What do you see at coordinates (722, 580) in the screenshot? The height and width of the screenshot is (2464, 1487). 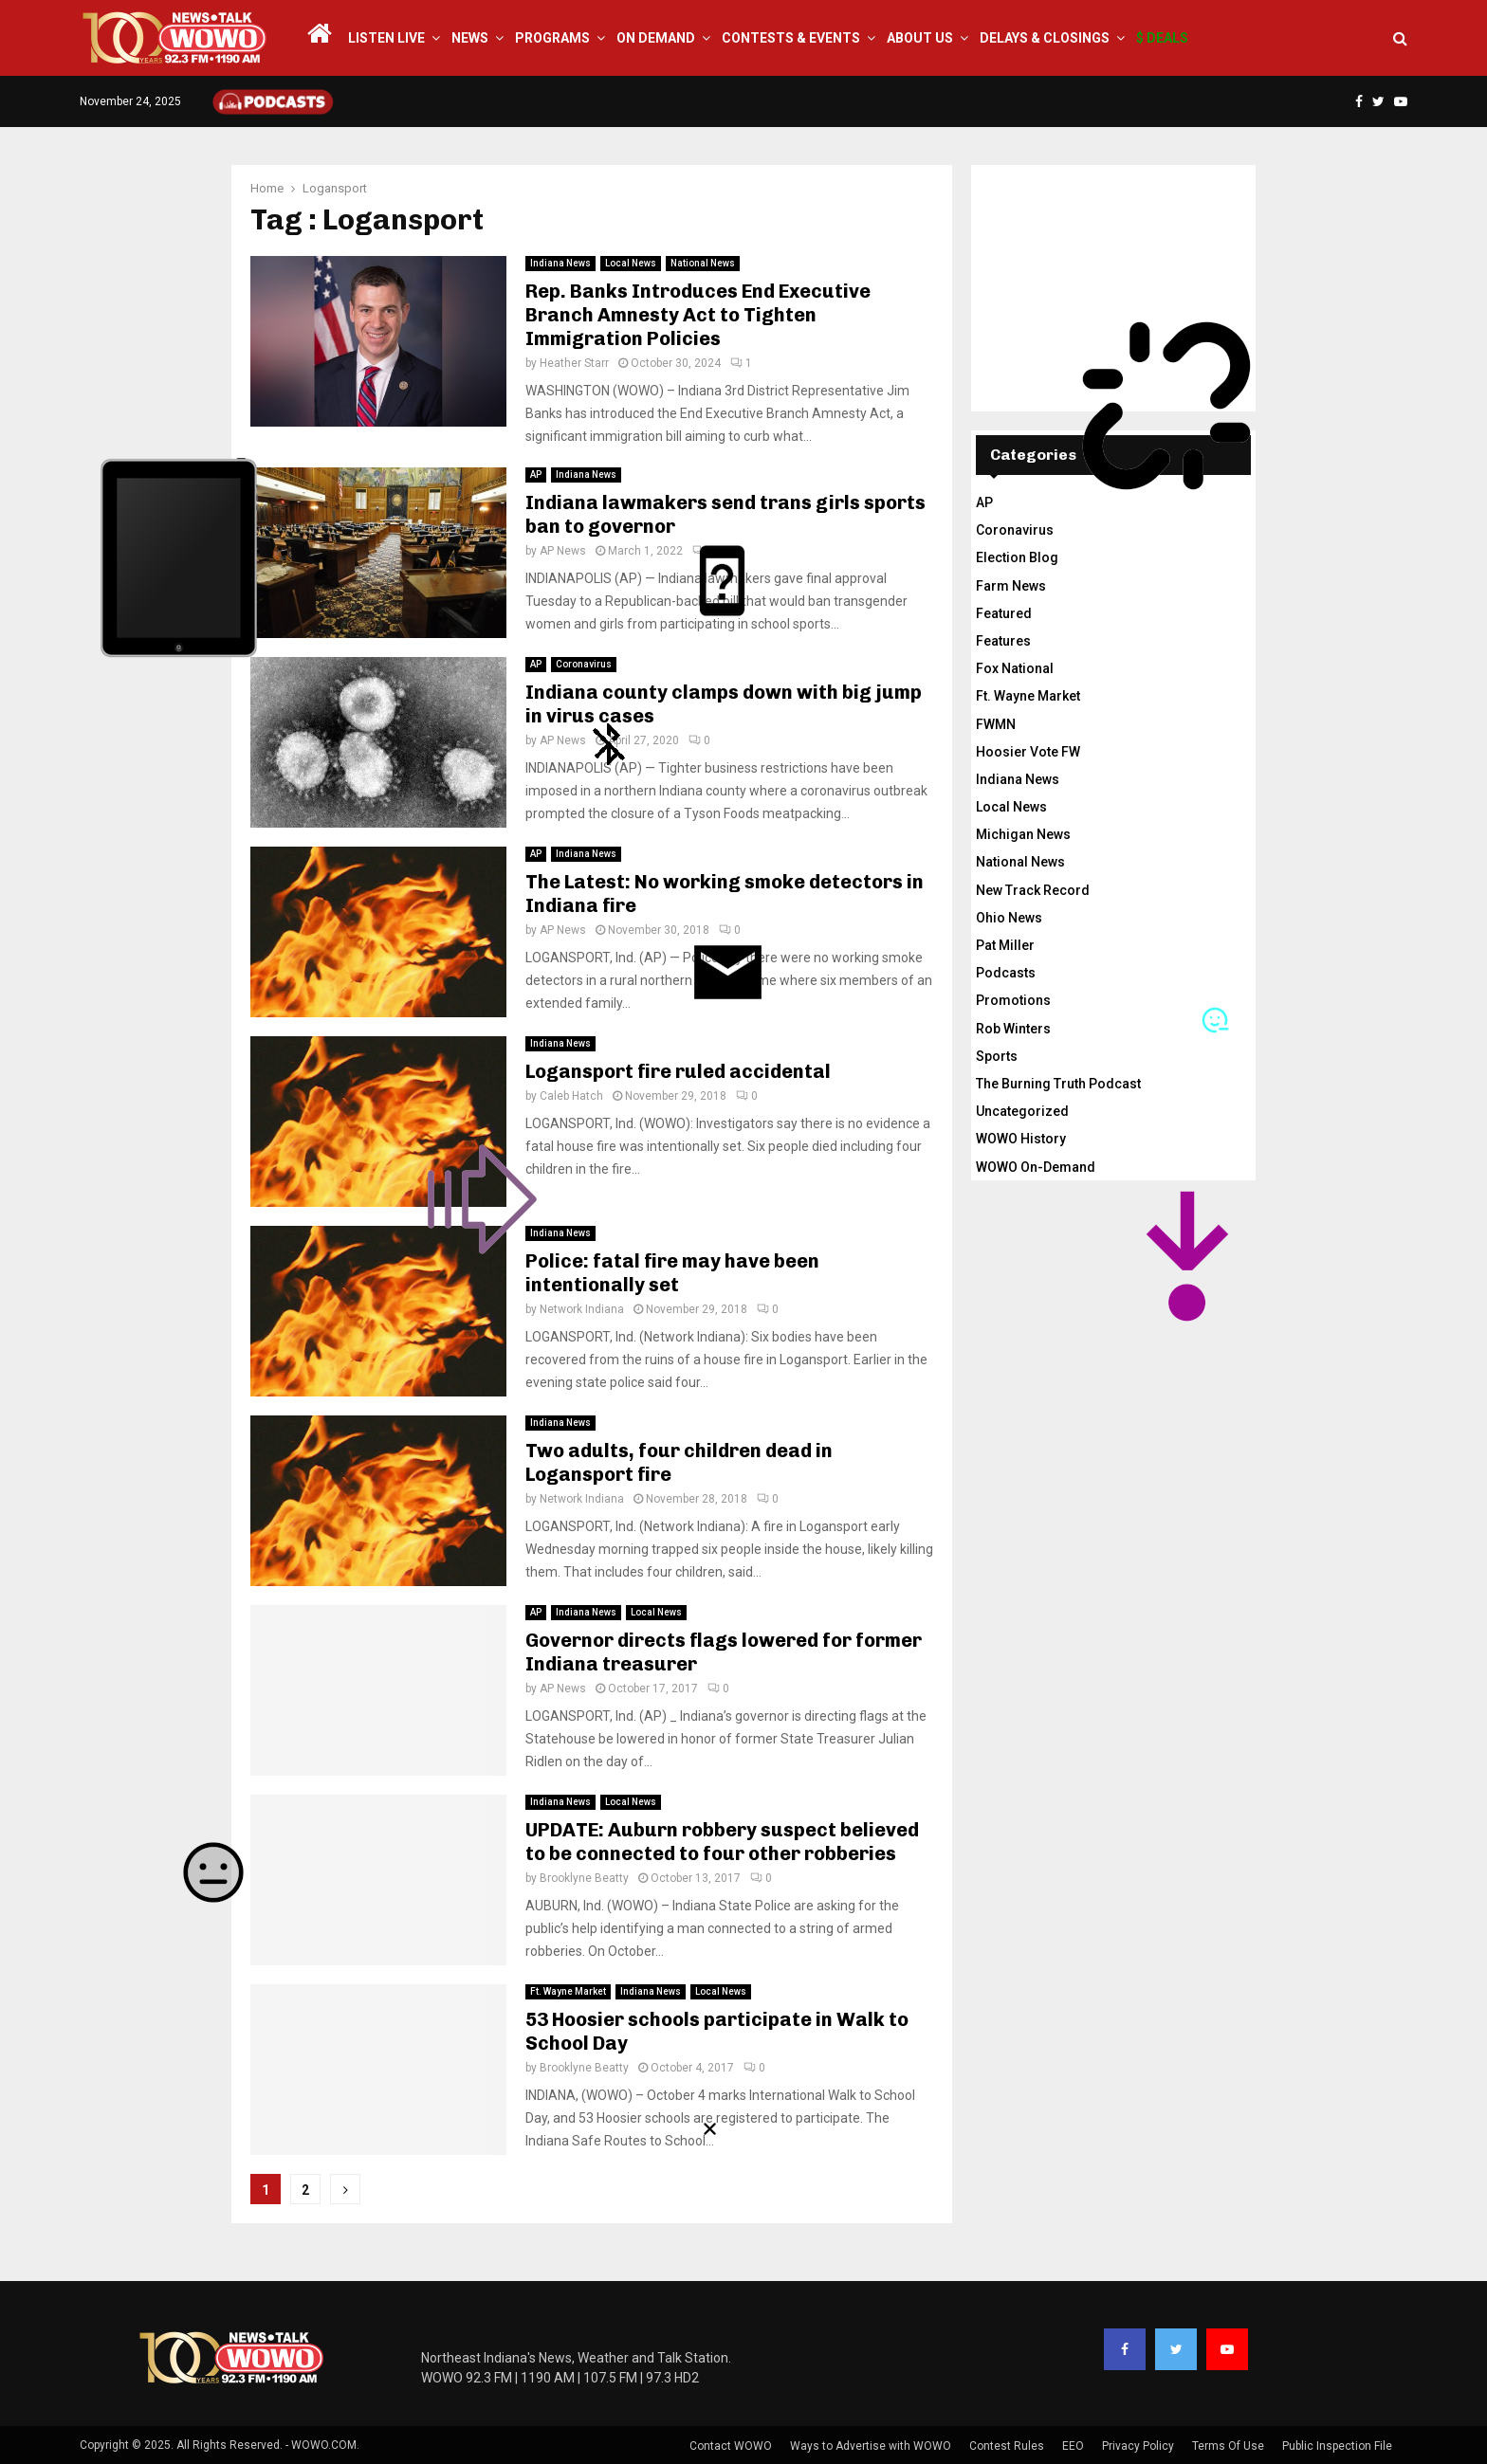 I see `indicates an unrecognized or unknown device` at bounding box center [722, 580].